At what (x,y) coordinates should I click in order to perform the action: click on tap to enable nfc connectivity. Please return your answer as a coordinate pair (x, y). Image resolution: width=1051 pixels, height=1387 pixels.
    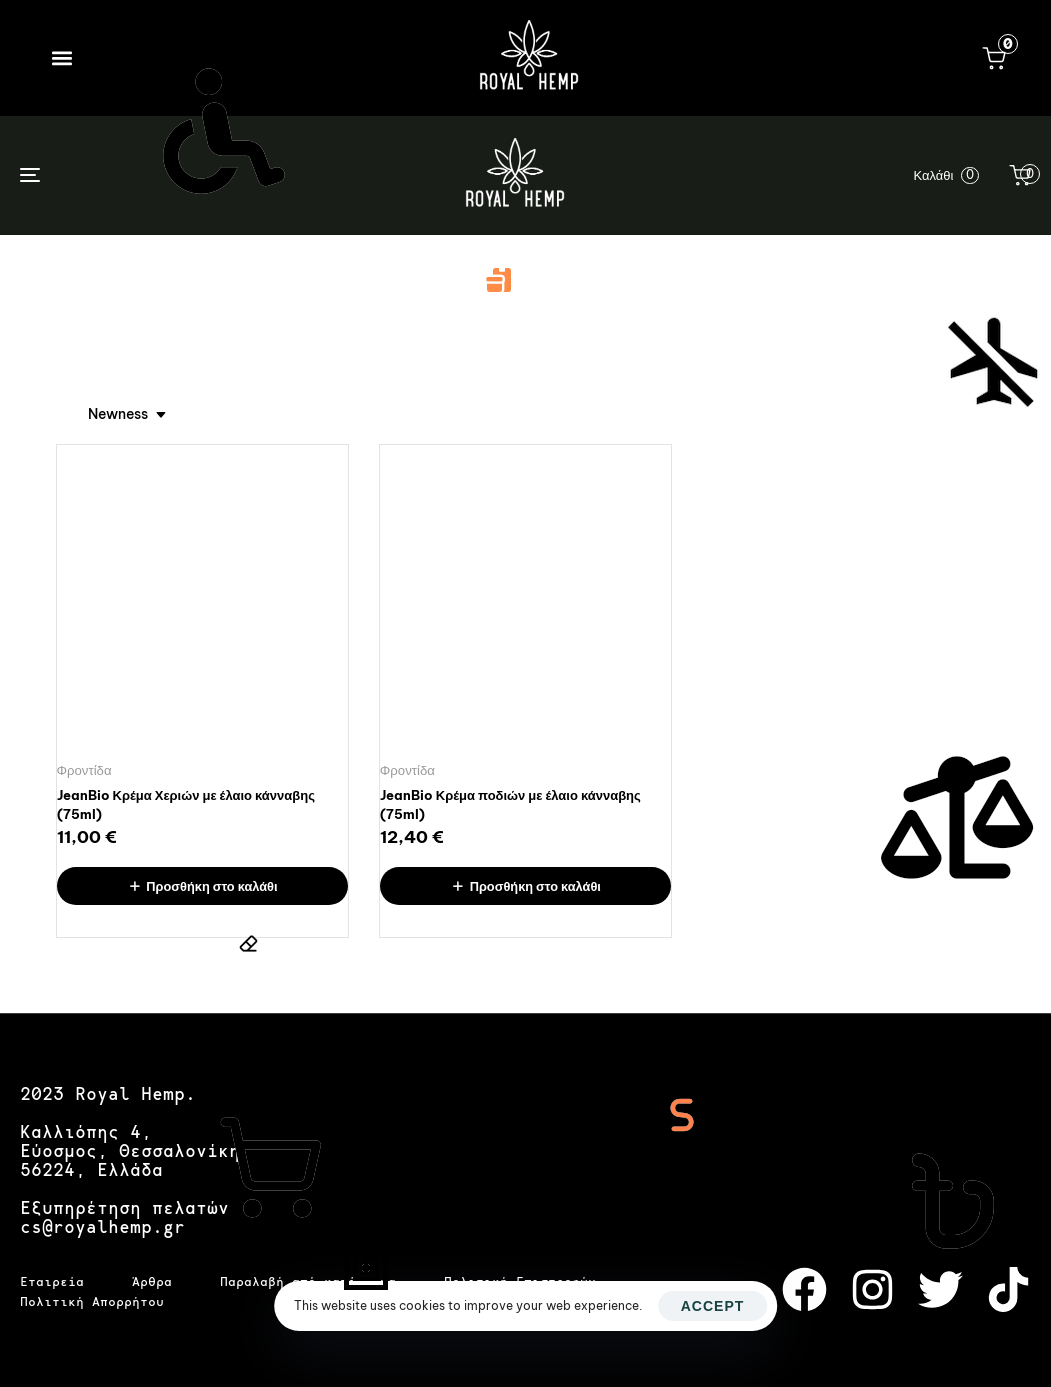
    Looking at the image, I should click on (366, 1268).